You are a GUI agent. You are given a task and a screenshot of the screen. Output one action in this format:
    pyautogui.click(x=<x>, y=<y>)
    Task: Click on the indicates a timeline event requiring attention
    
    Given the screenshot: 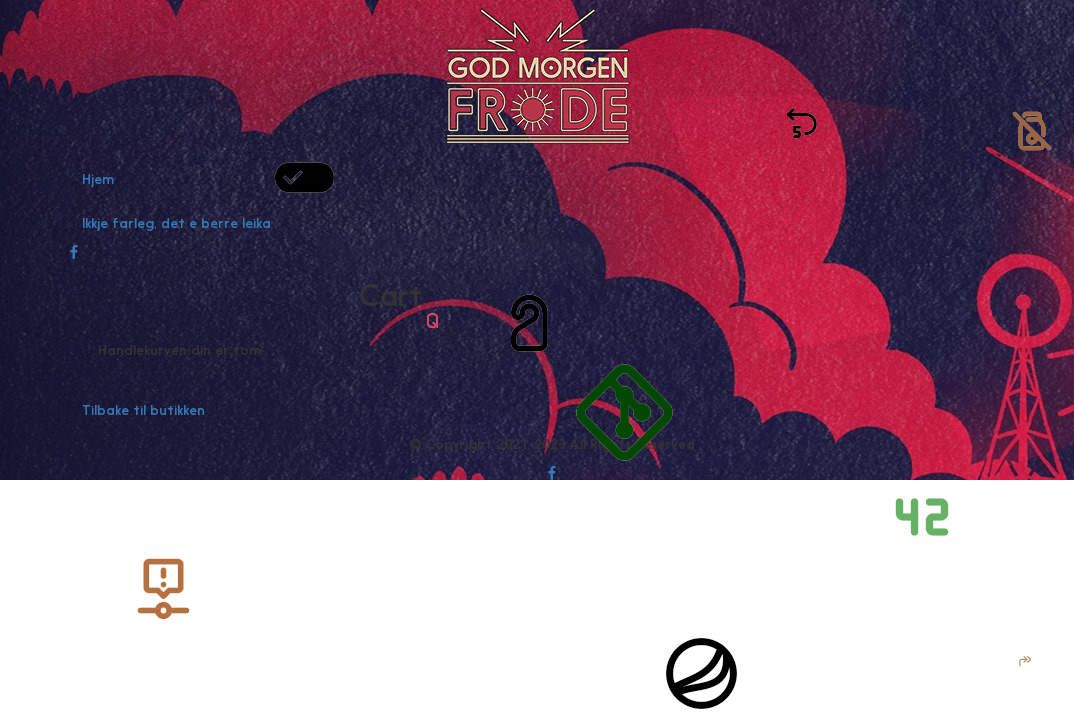 What is the action you would take?
    pyautogui.click(x=163, y=587)
    